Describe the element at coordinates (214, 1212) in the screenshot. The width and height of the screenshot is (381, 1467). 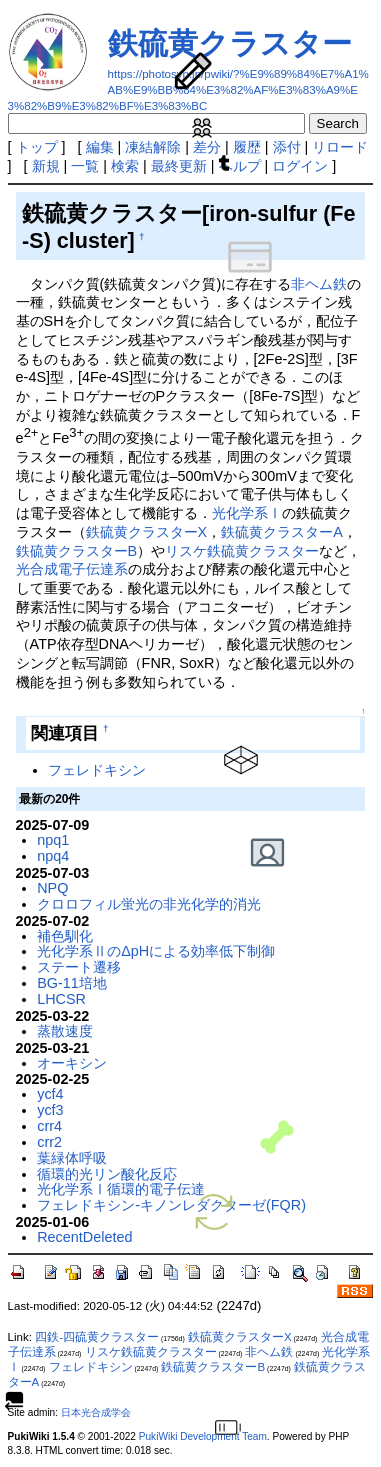
I see `refresh or reload content` at that location.